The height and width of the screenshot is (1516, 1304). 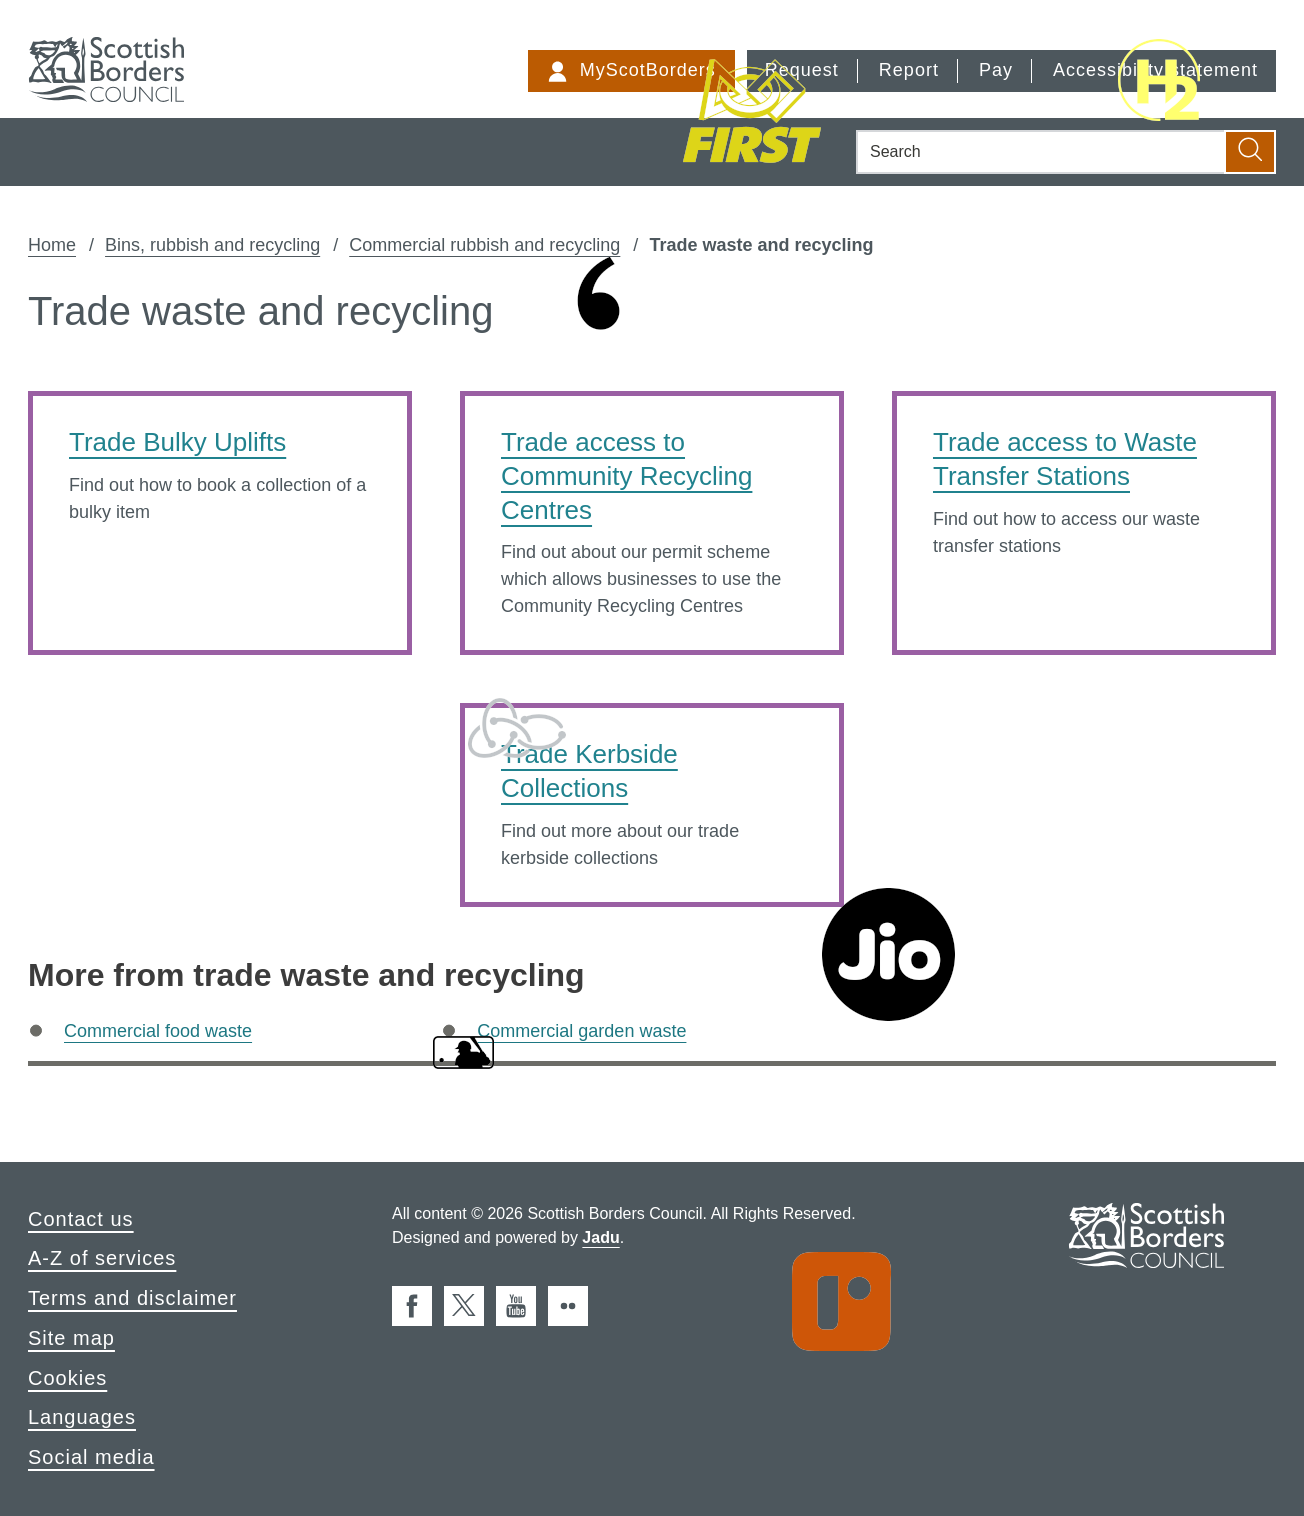 I want to click on jio app or service, so click(x=888, y=954).